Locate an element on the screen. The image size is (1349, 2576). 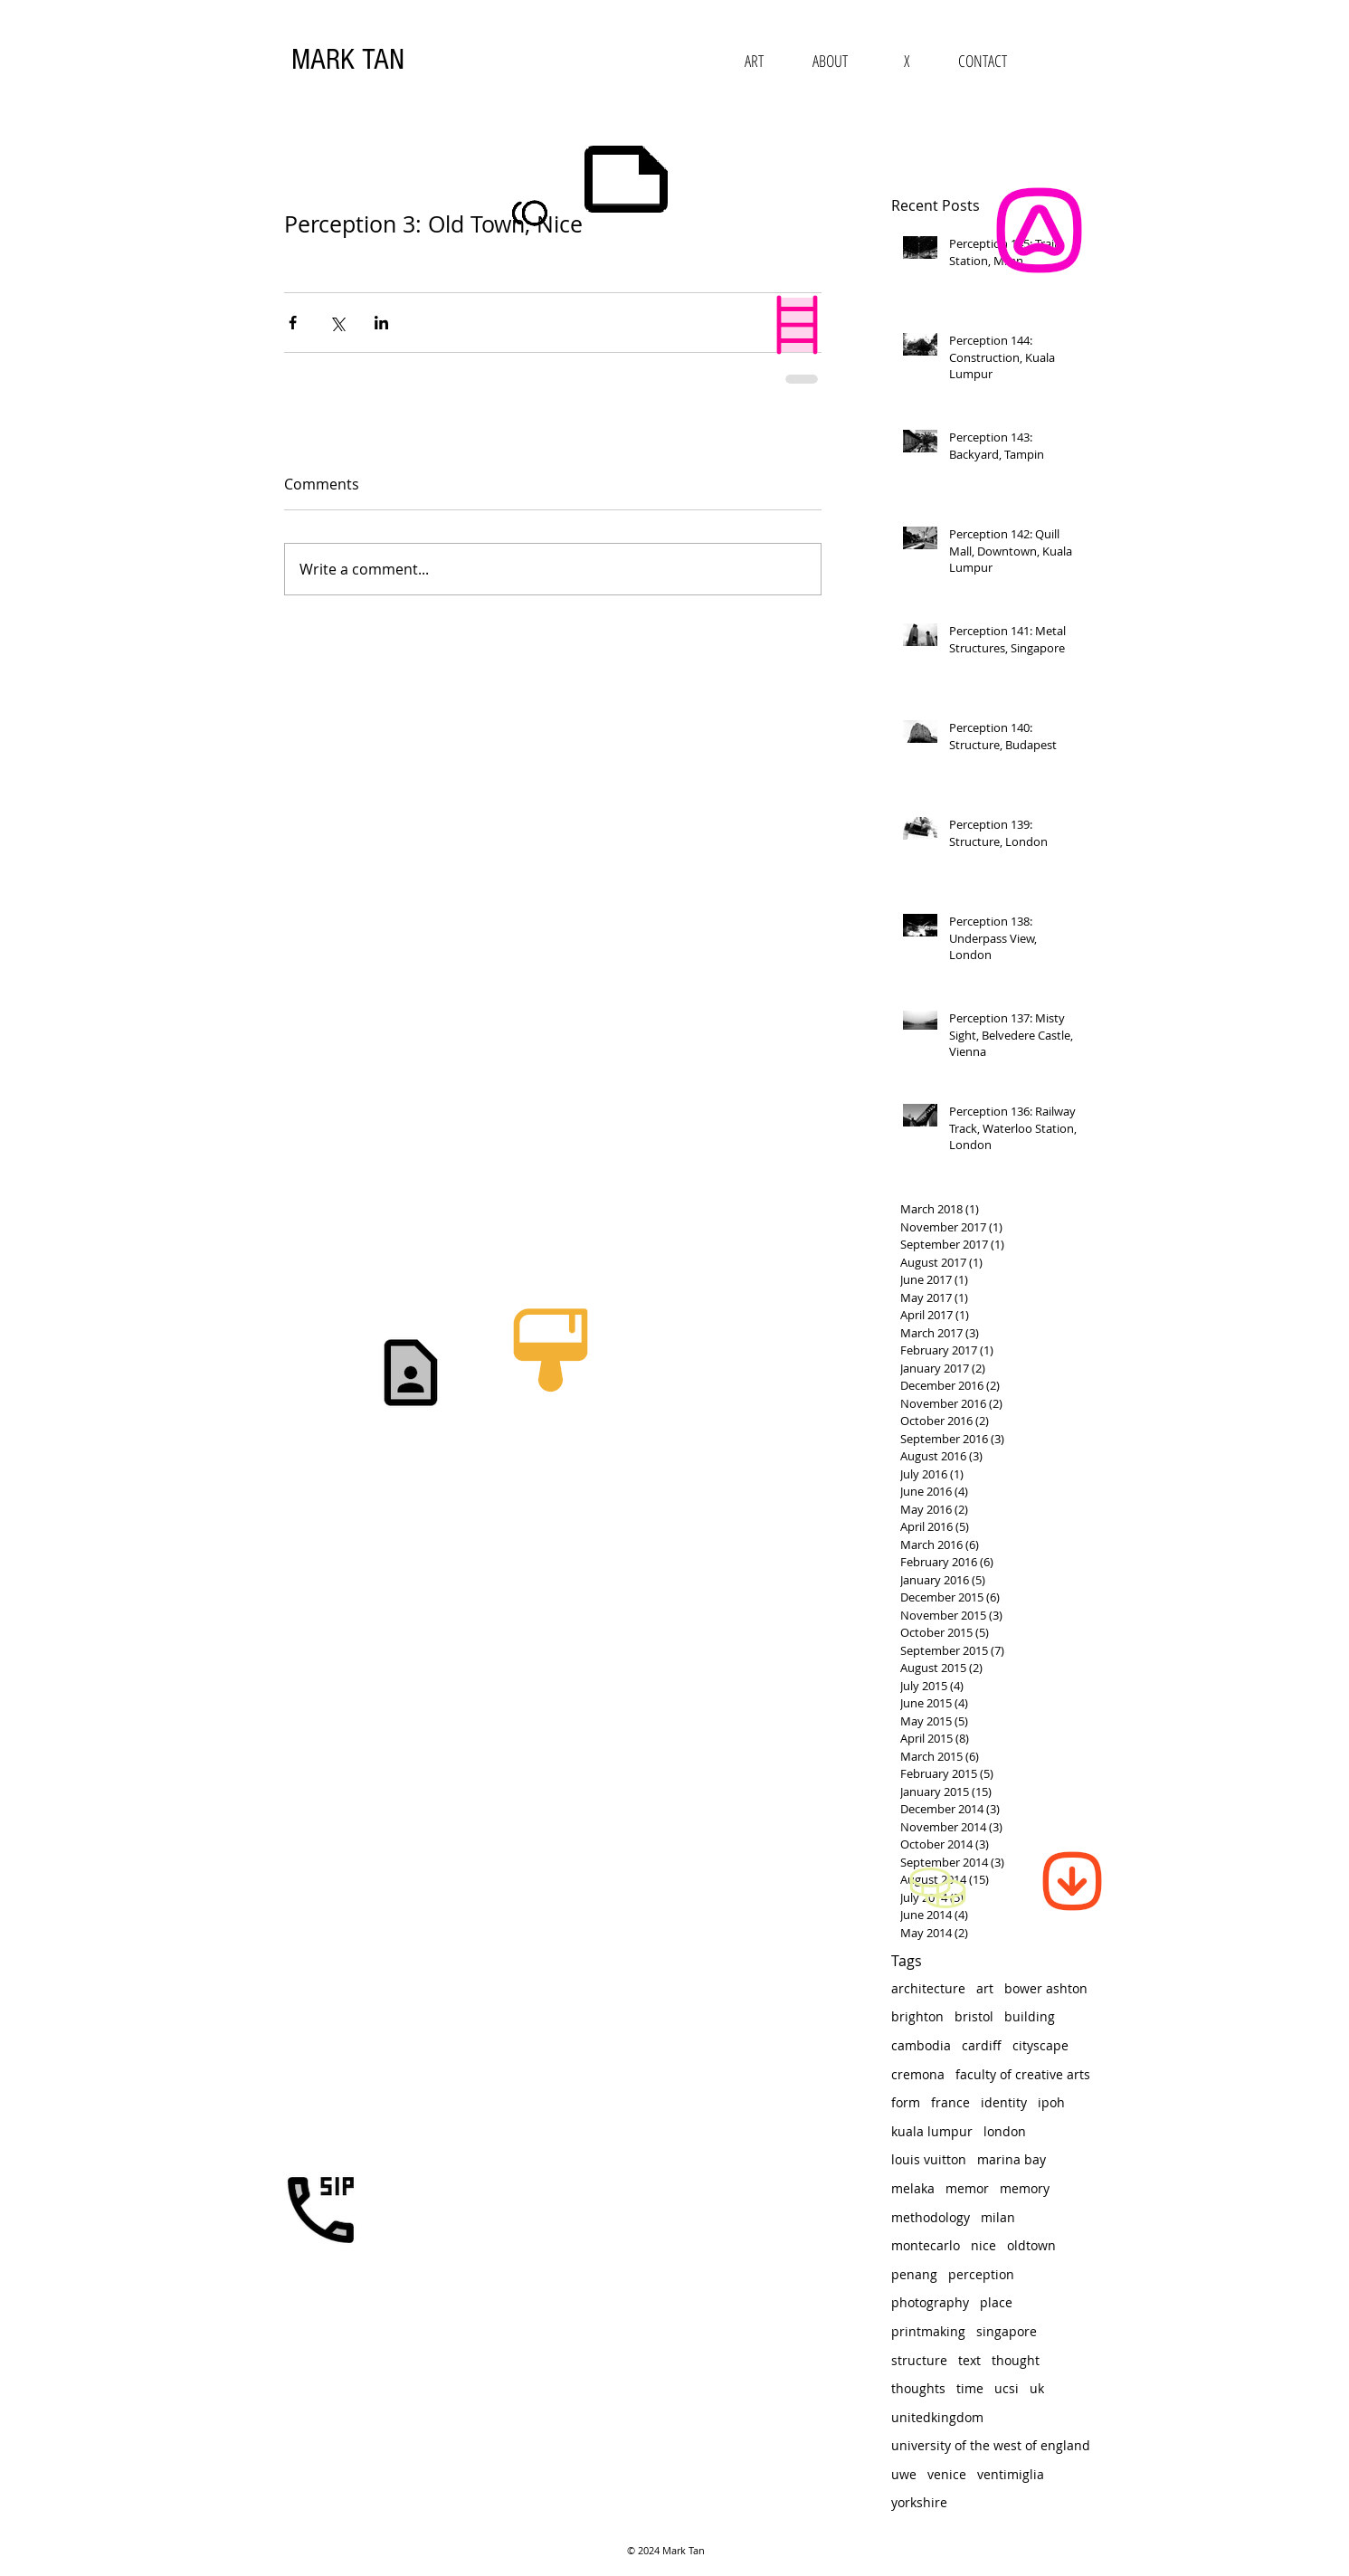
access step-by-step instructions or tutorials is located at coordinates (797, 325).